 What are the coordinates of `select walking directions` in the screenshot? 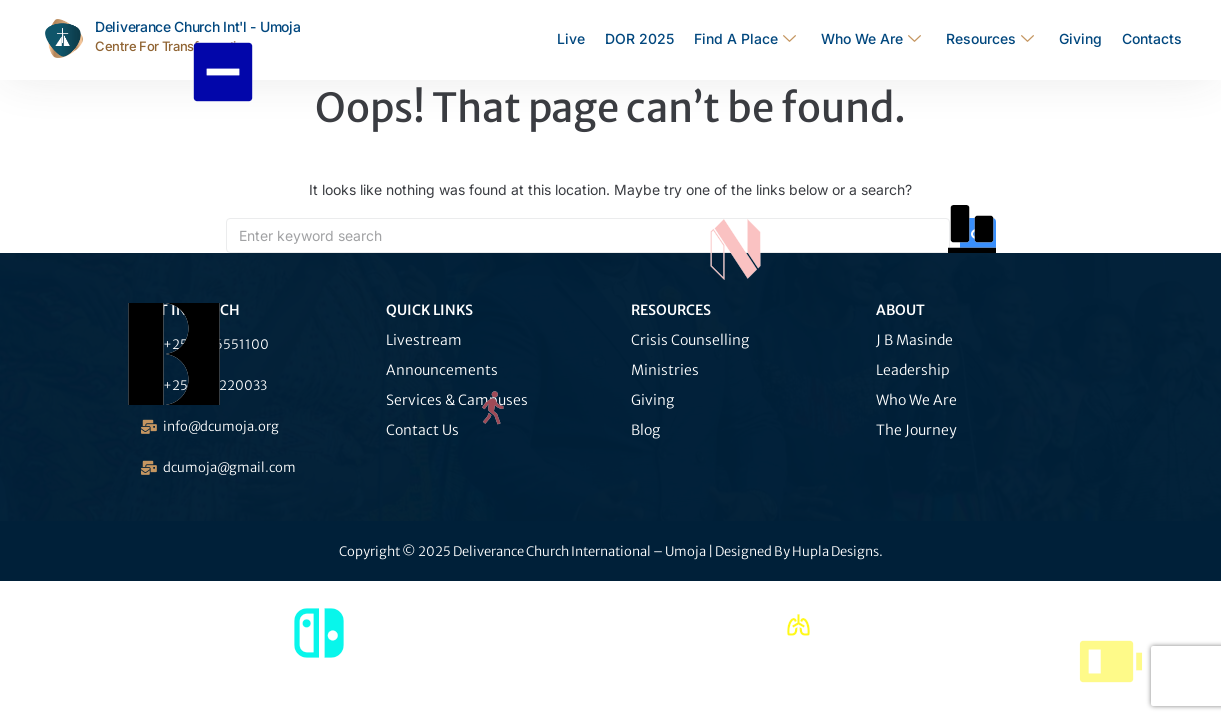 It's located at (492, 407).